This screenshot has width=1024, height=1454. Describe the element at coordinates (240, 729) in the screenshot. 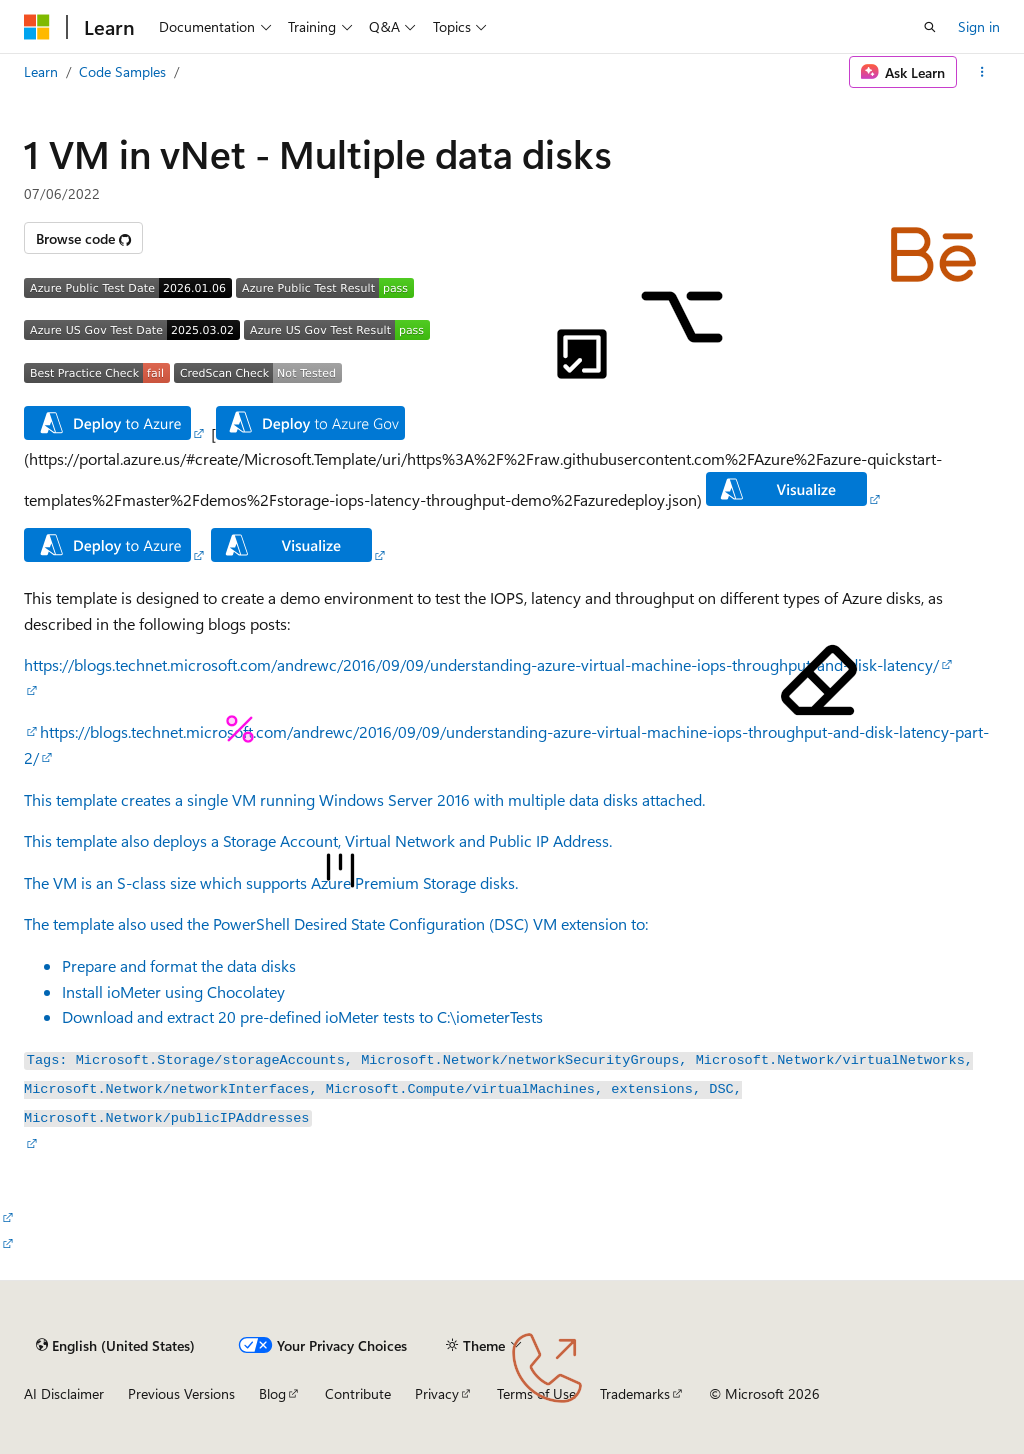

I see `view discount or sale pricing` at that location.